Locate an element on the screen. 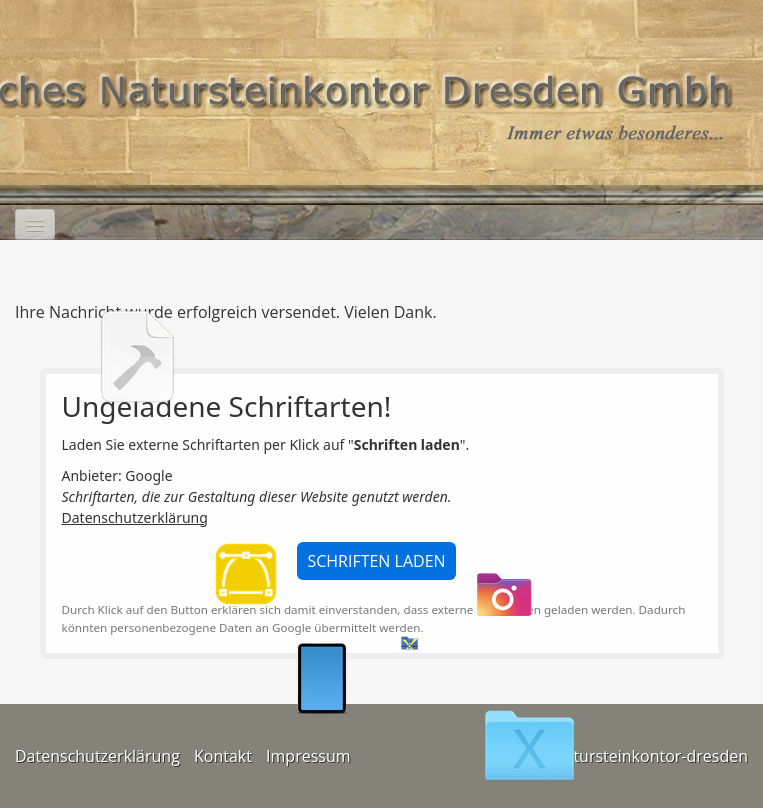  access macos system folder is located at coordinates (529, 745).